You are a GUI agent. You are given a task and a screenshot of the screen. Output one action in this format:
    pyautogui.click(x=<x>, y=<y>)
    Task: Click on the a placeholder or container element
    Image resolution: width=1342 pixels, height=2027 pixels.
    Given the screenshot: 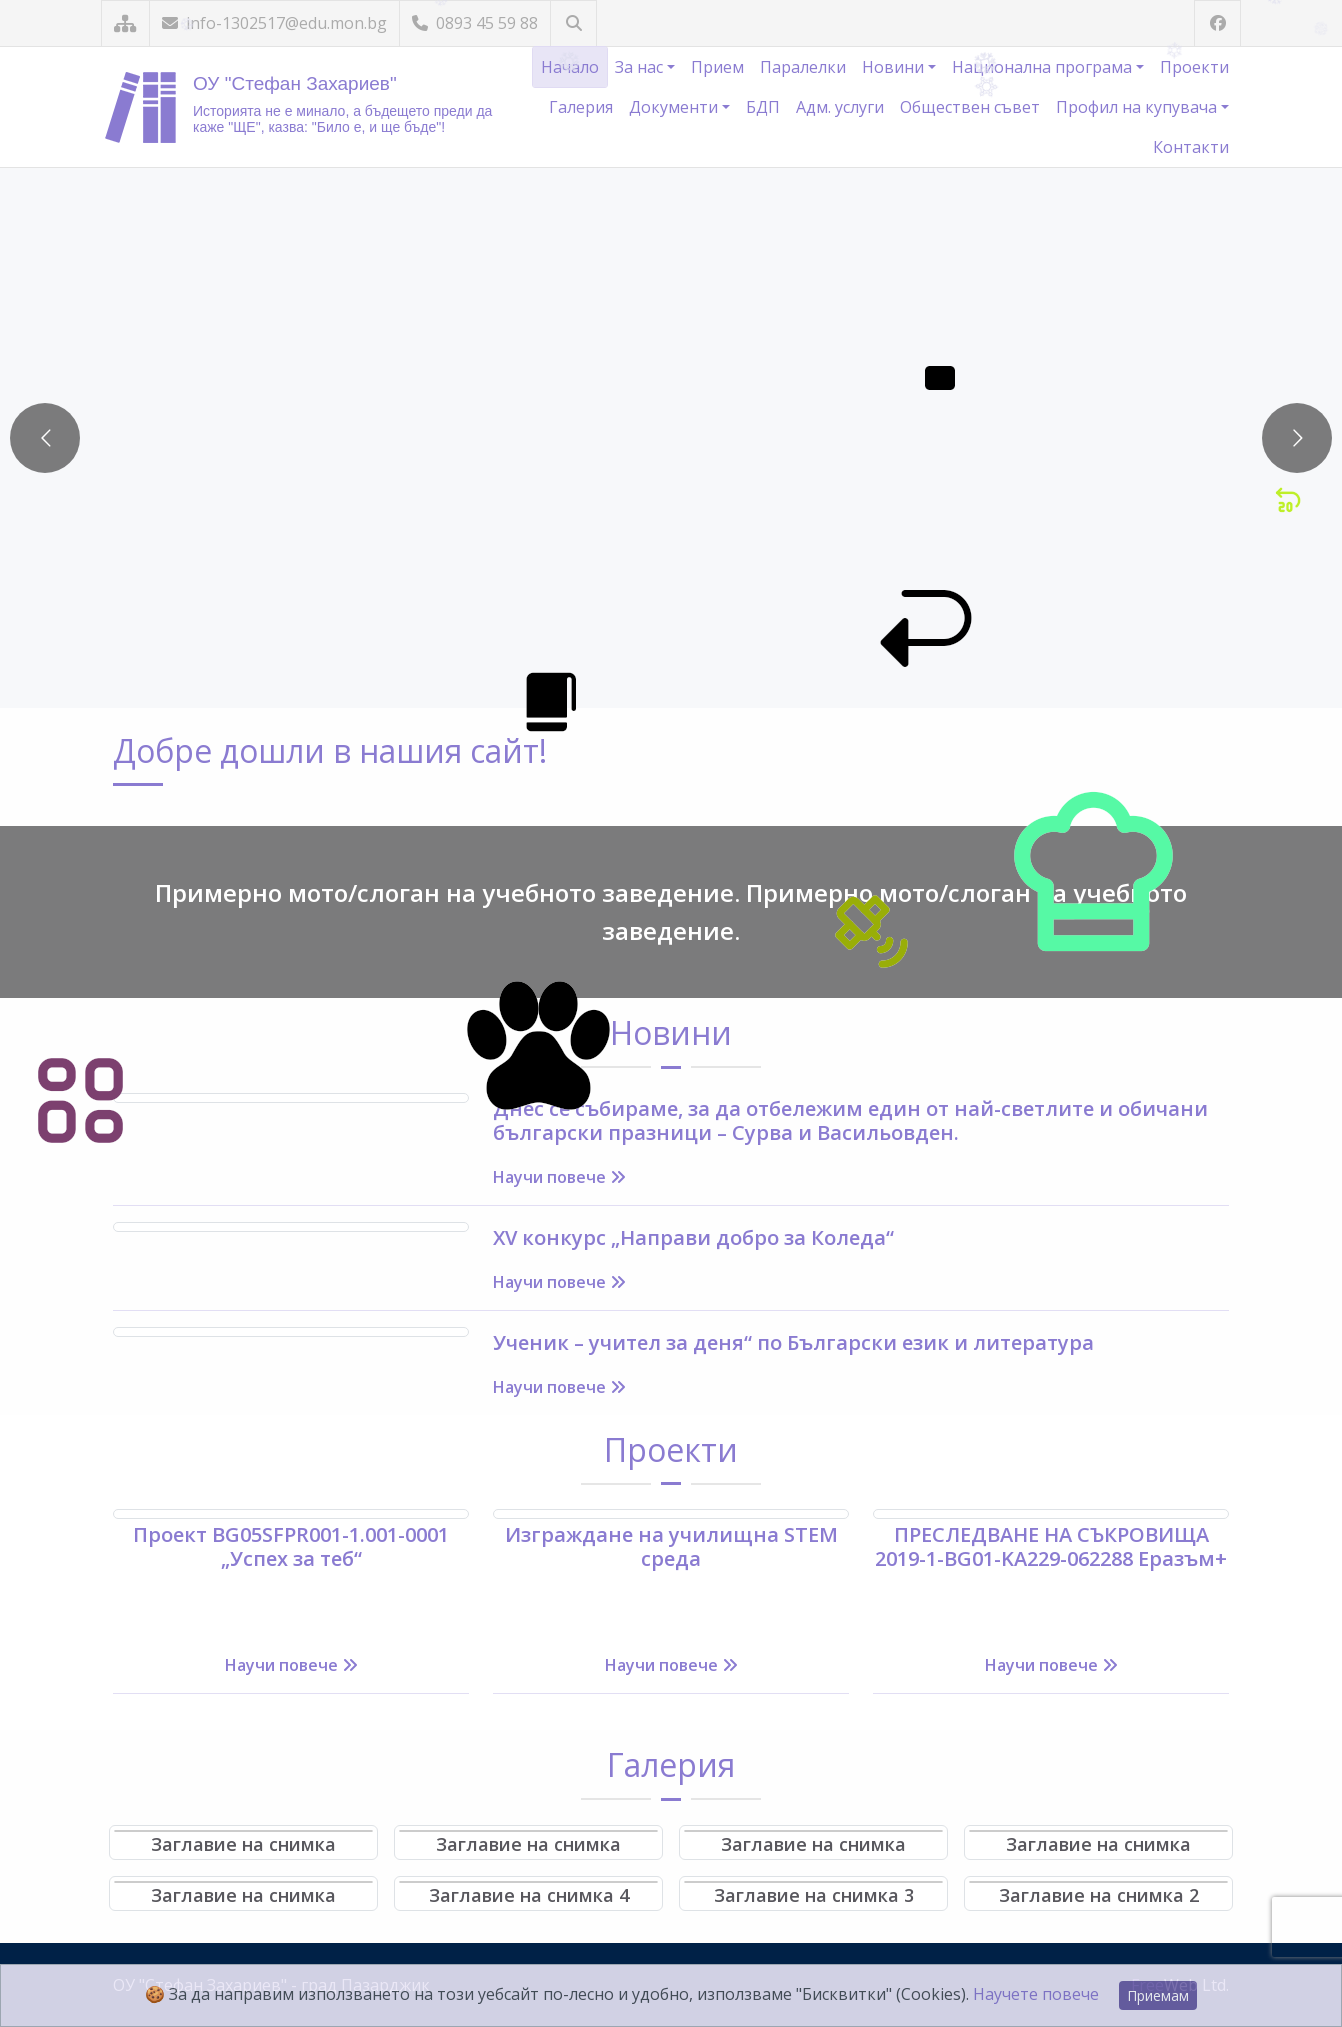 What is the action you would take?
    pyautogui.click(x=940, y=378)
    